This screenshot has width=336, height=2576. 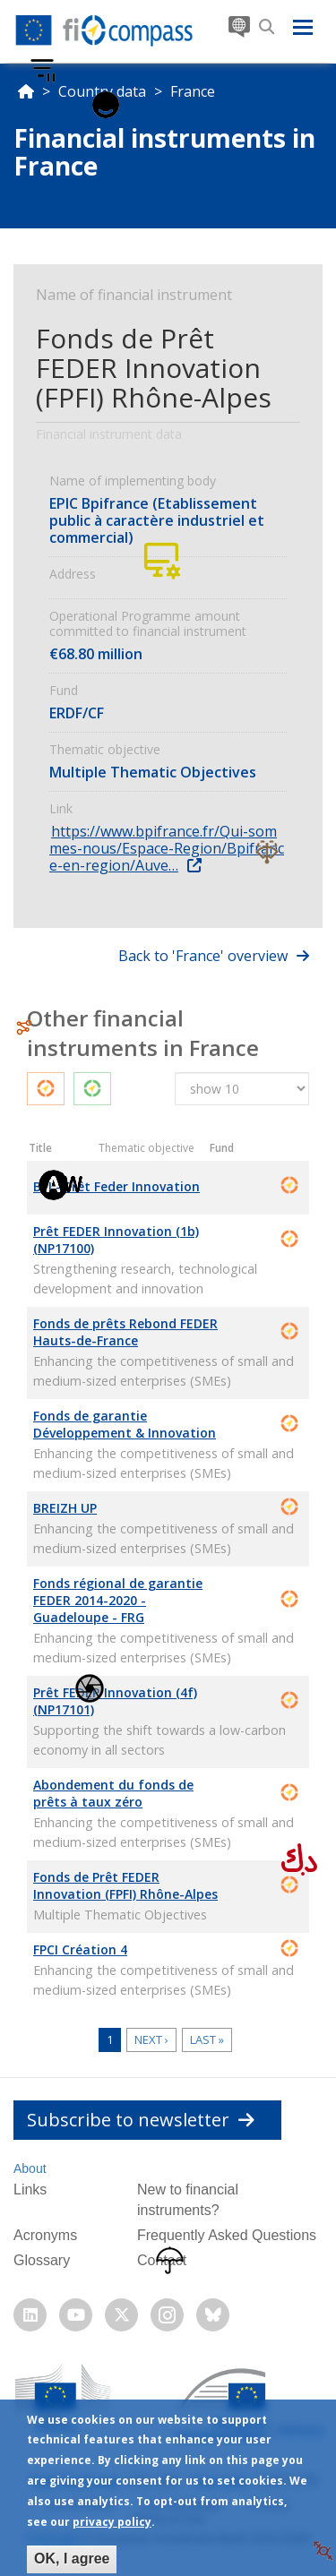 I want to click on open camera to take a photo, so click(x=90, y=1688).